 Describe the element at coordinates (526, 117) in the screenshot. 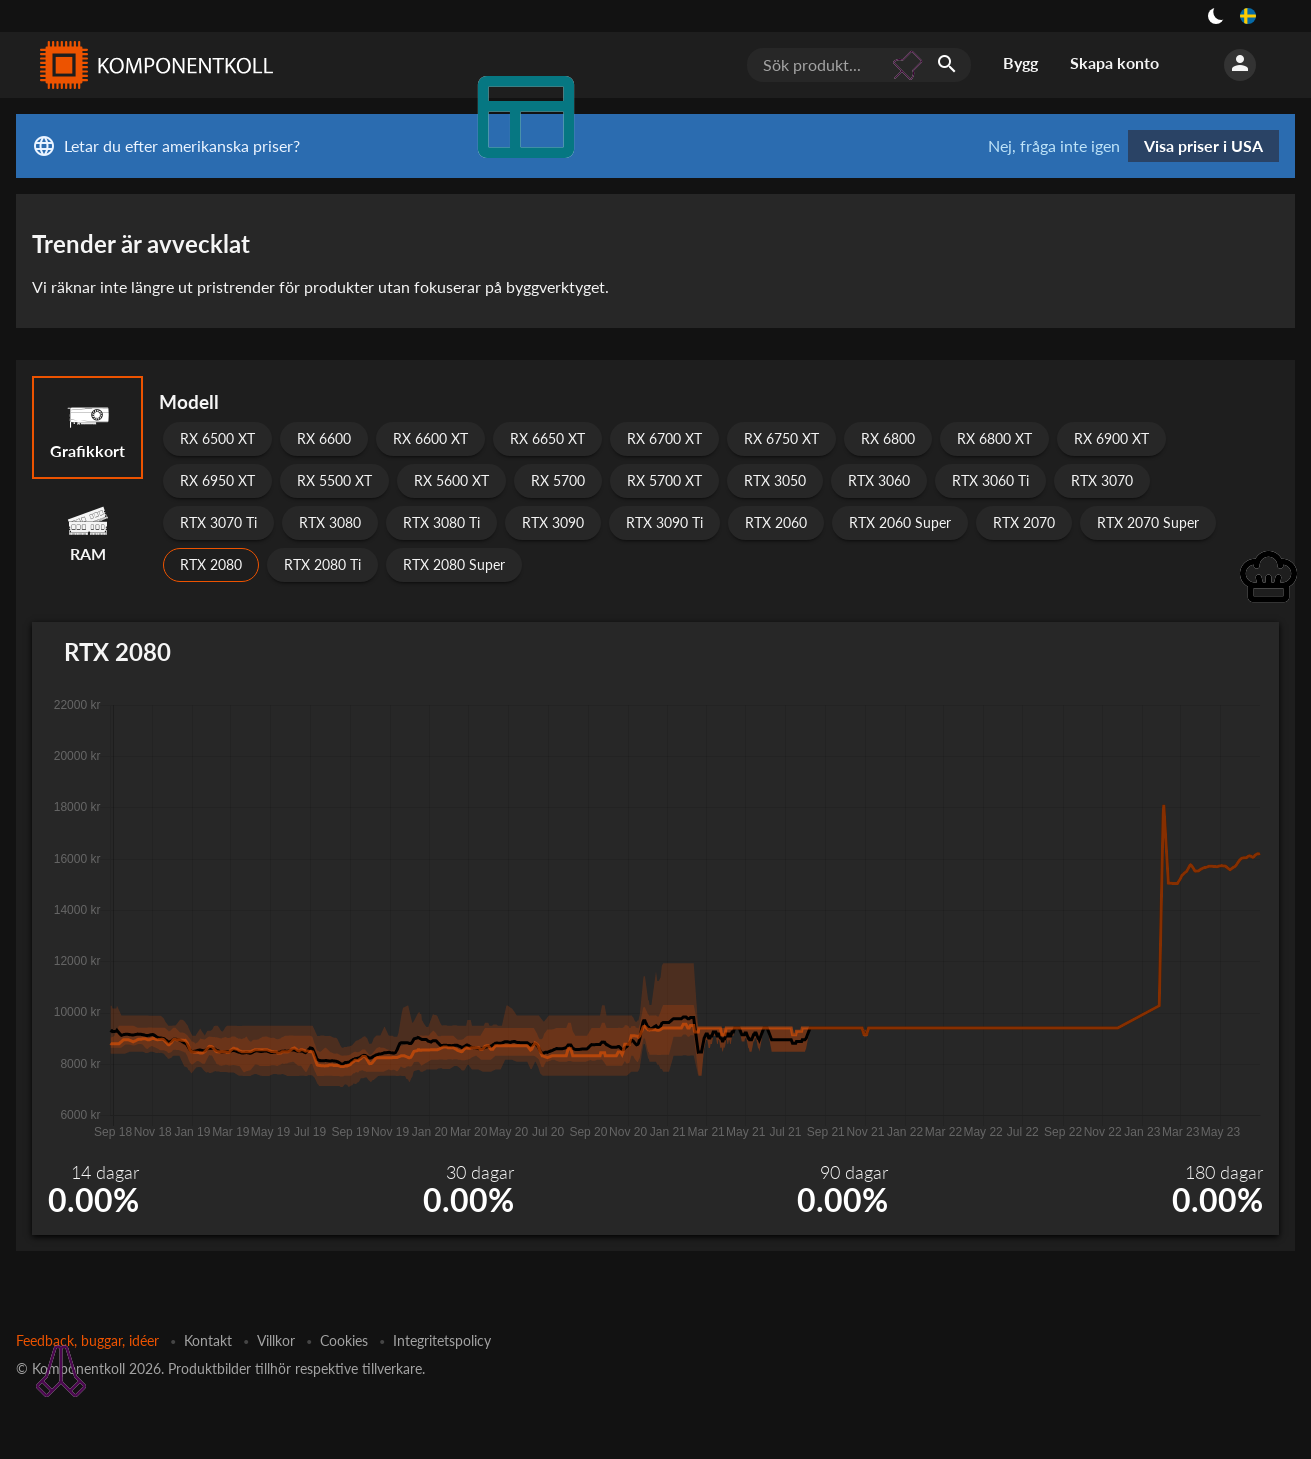

I see `change page layout or view` at that location.